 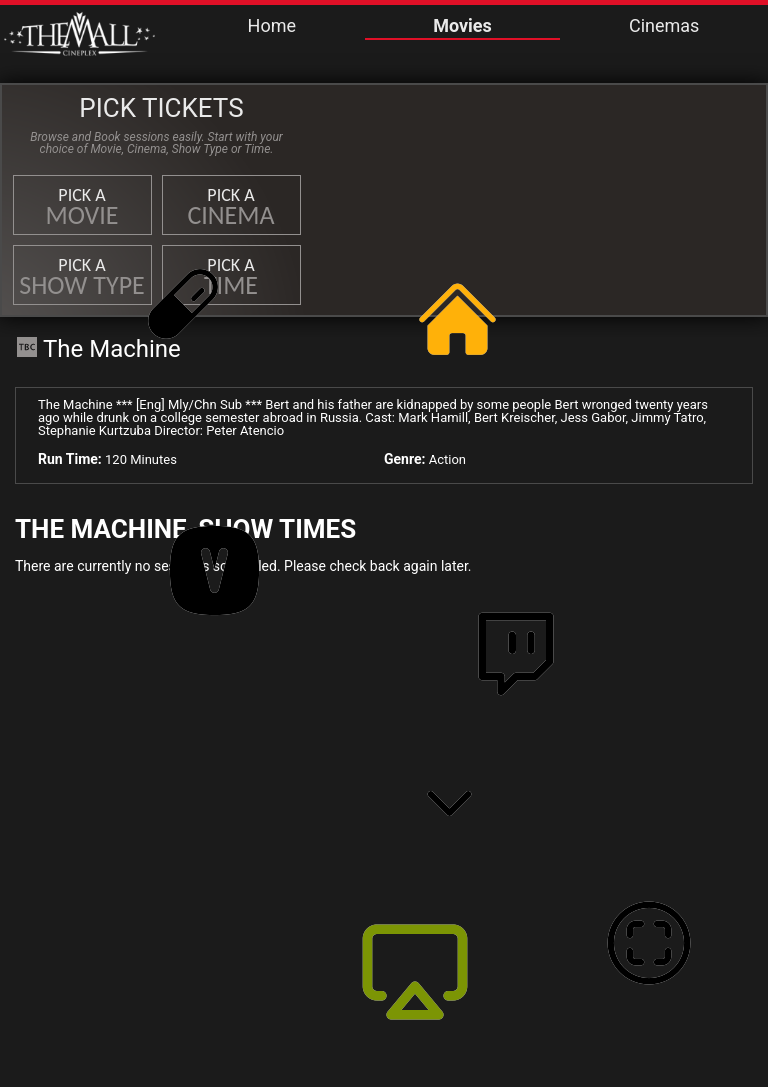 What do you see at coordinates (183, 304) in the screenshot?
I see `access medication reminders or health features` at bounding box center [183, 304].